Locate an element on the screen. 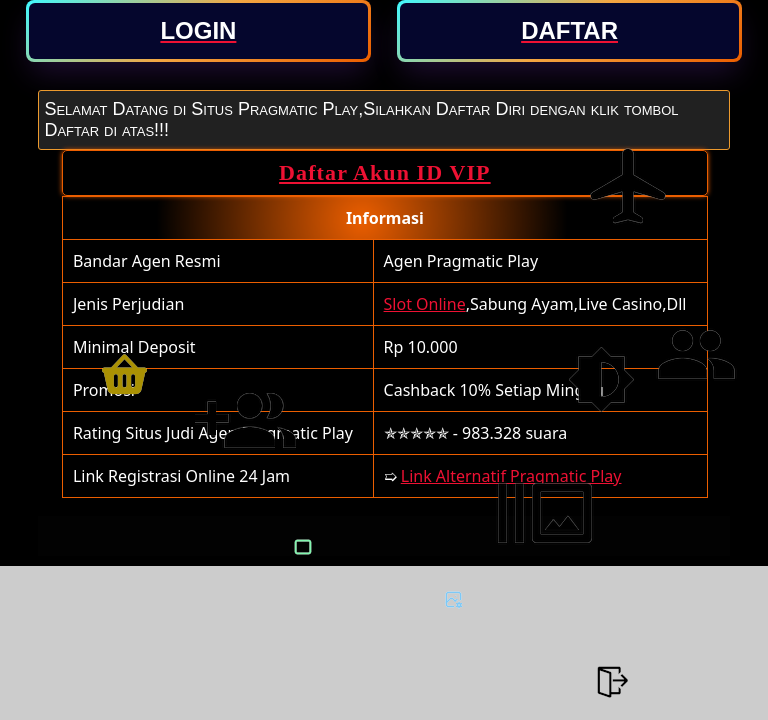  view your shopping basket is located at coordinates (124, 375).